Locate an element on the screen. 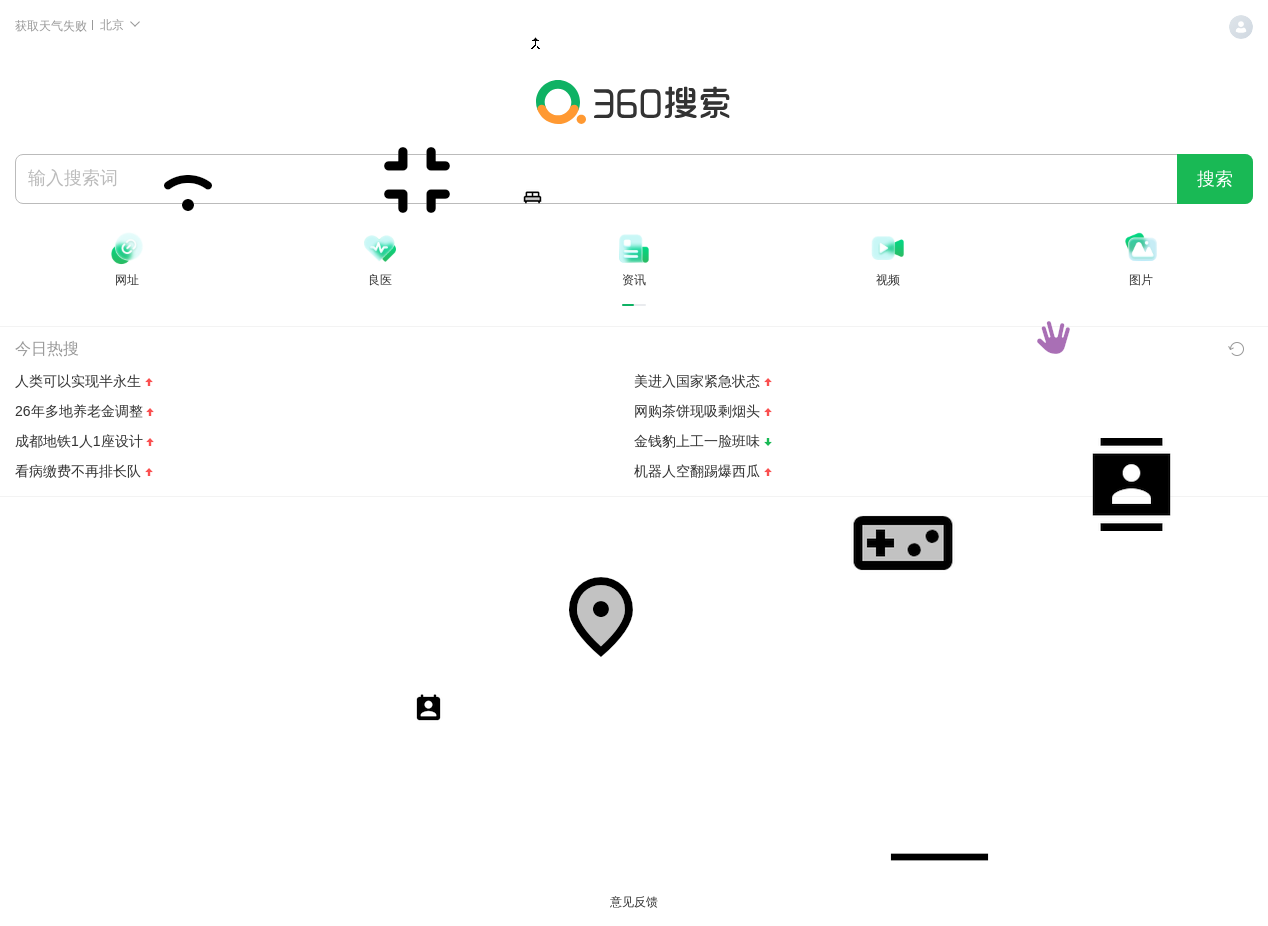 This screenshot has width=1268, height=926. access your contacts list is located at coordinates (1131, 484).